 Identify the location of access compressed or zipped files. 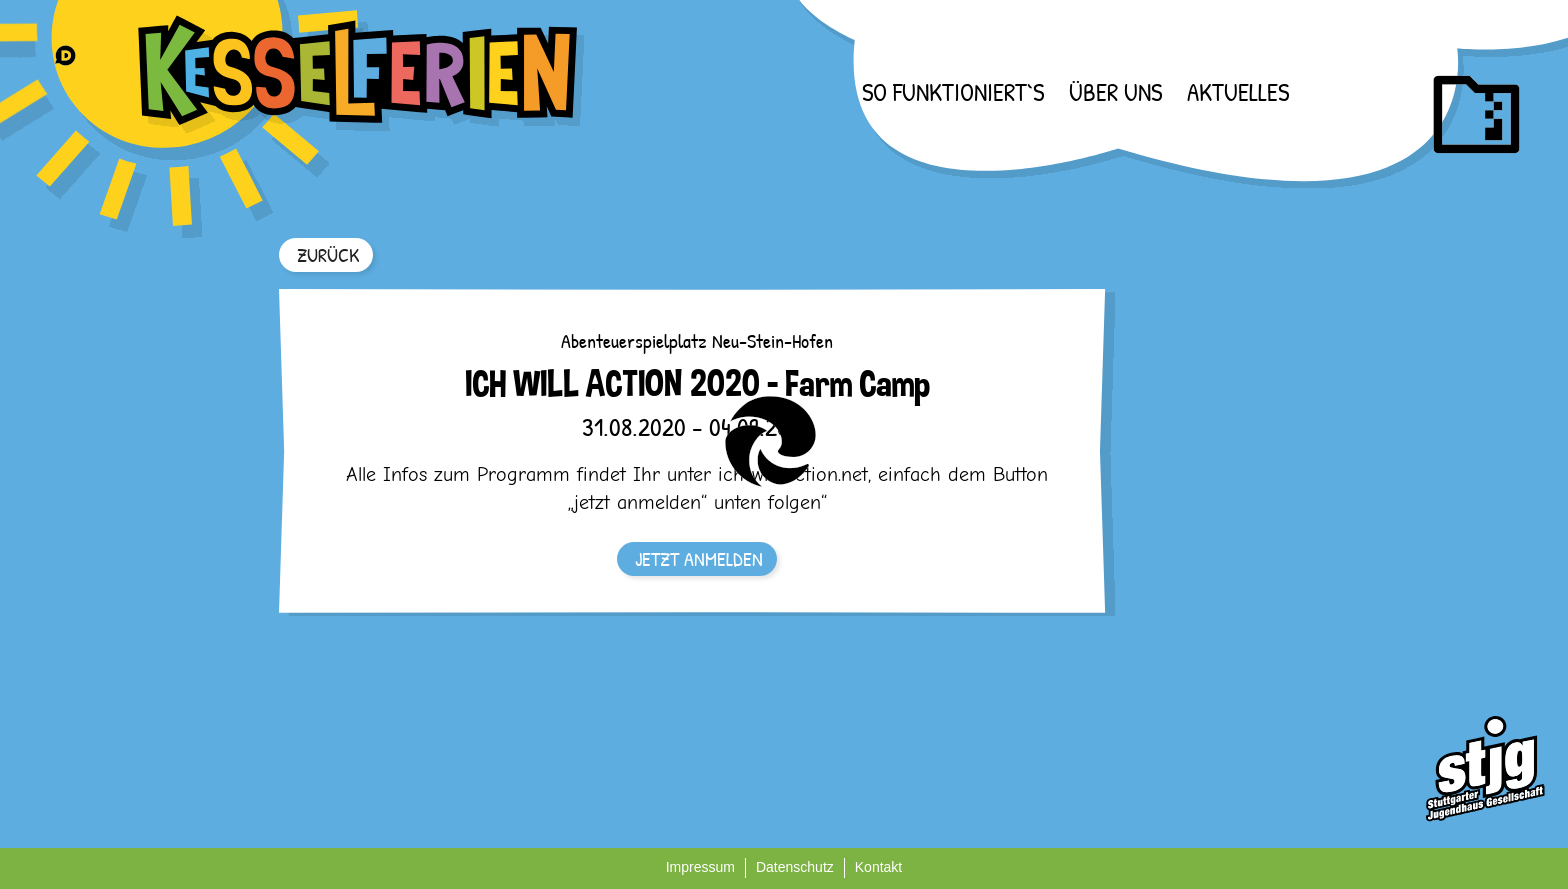
(1476, 114).